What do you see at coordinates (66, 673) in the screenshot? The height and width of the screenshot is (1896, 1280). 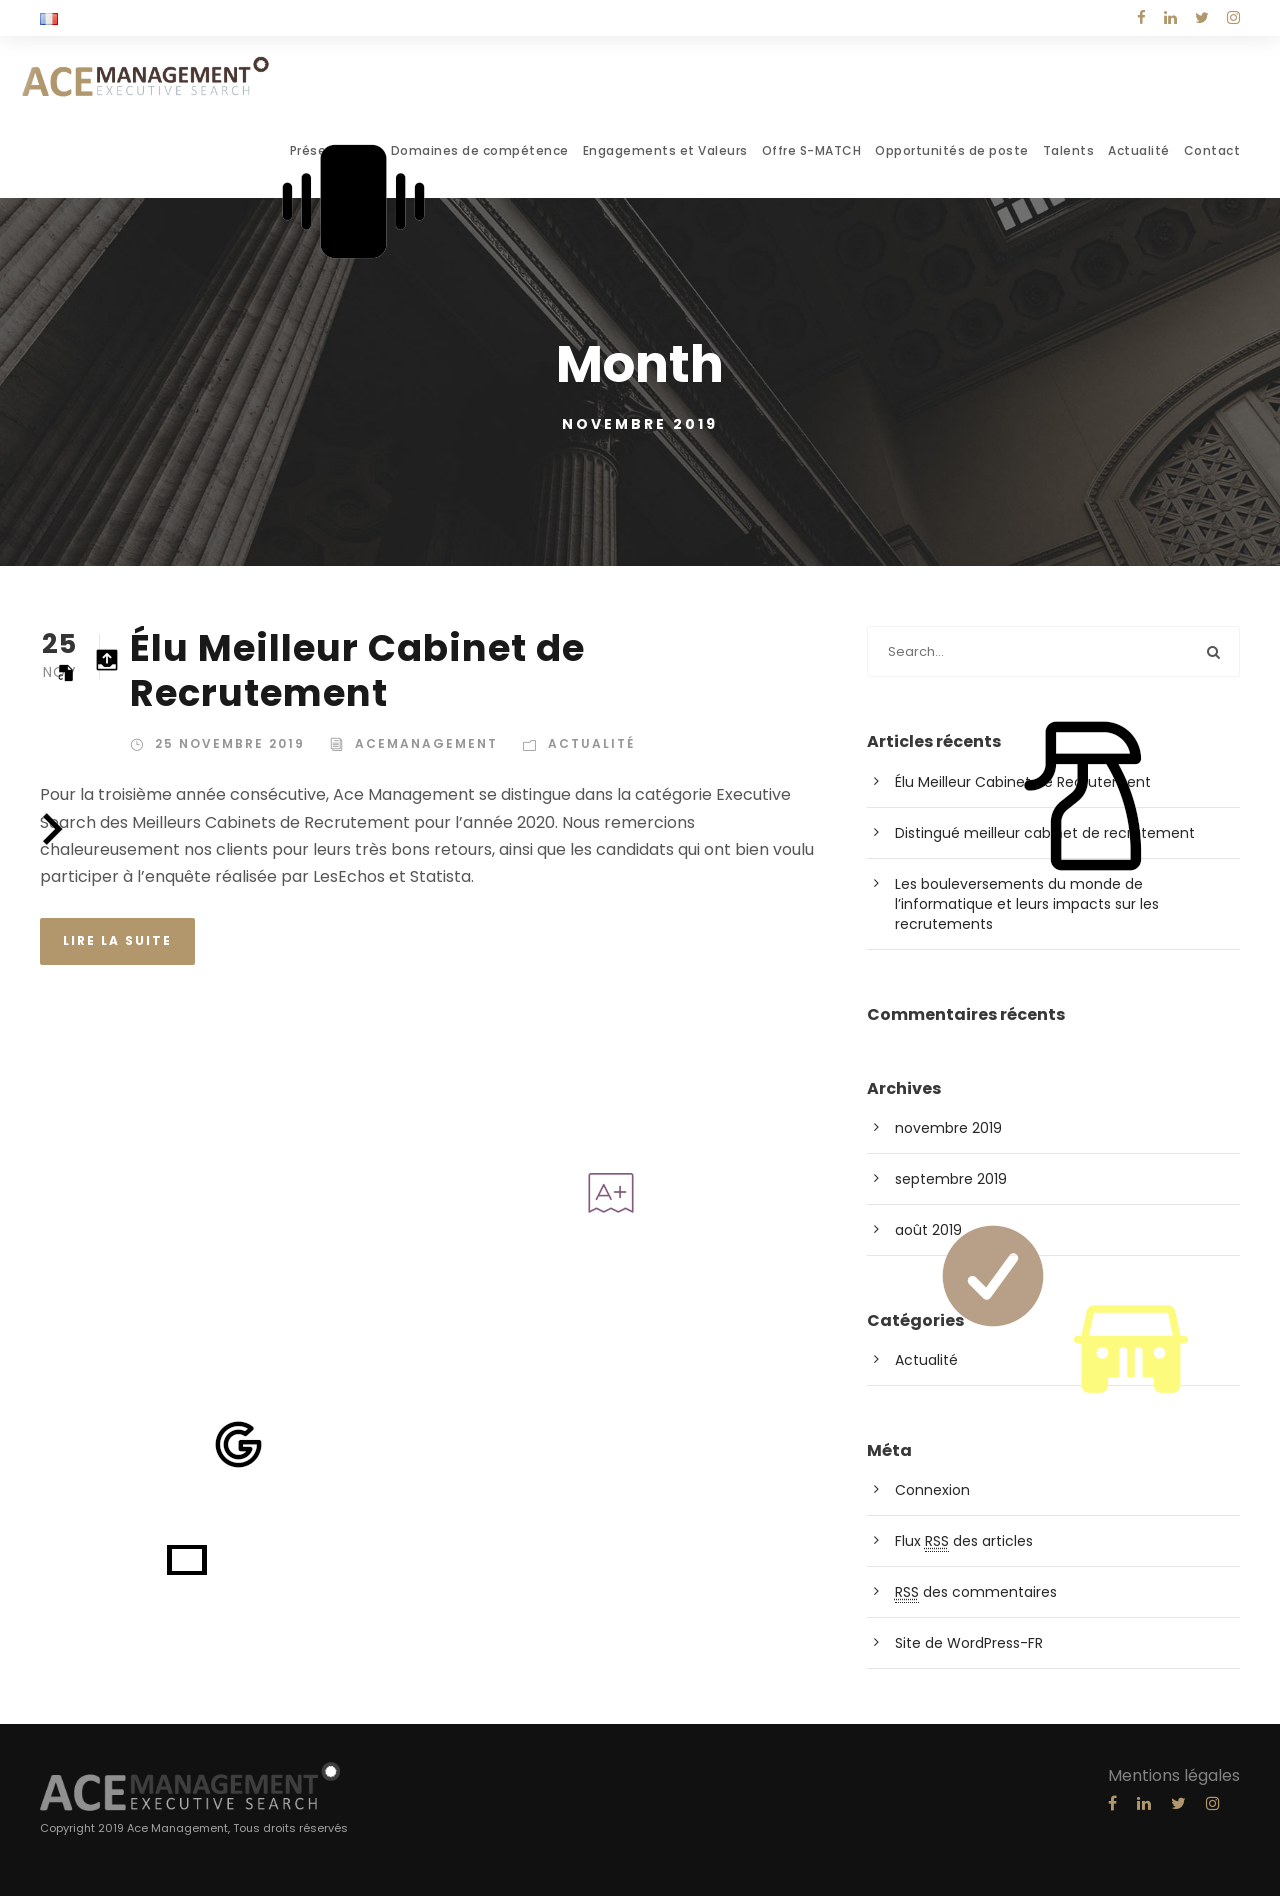 I see `a C programming language source file` at bounding box center [66, 673].